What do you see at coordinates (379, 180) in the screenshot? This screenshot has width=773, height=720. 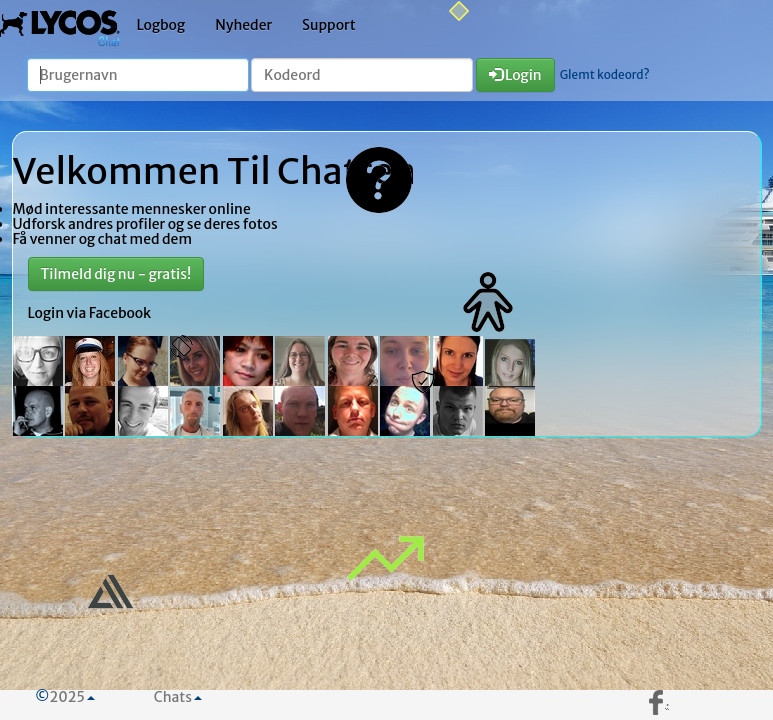 I see `access help or support information` at bounding box center [379, 180].